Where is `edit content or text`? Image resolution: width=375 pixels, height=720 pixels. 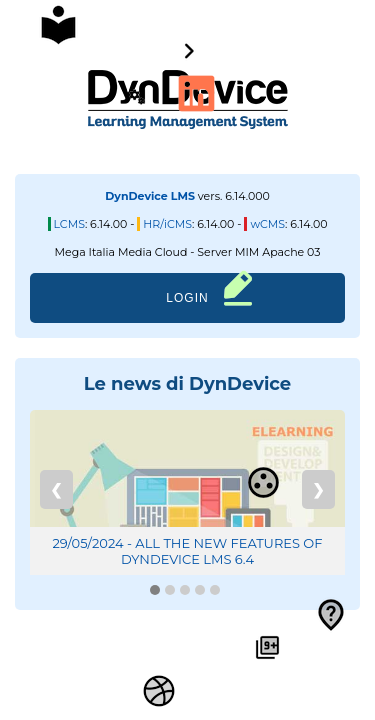
edit content or text is located at coordinates (238, 288).